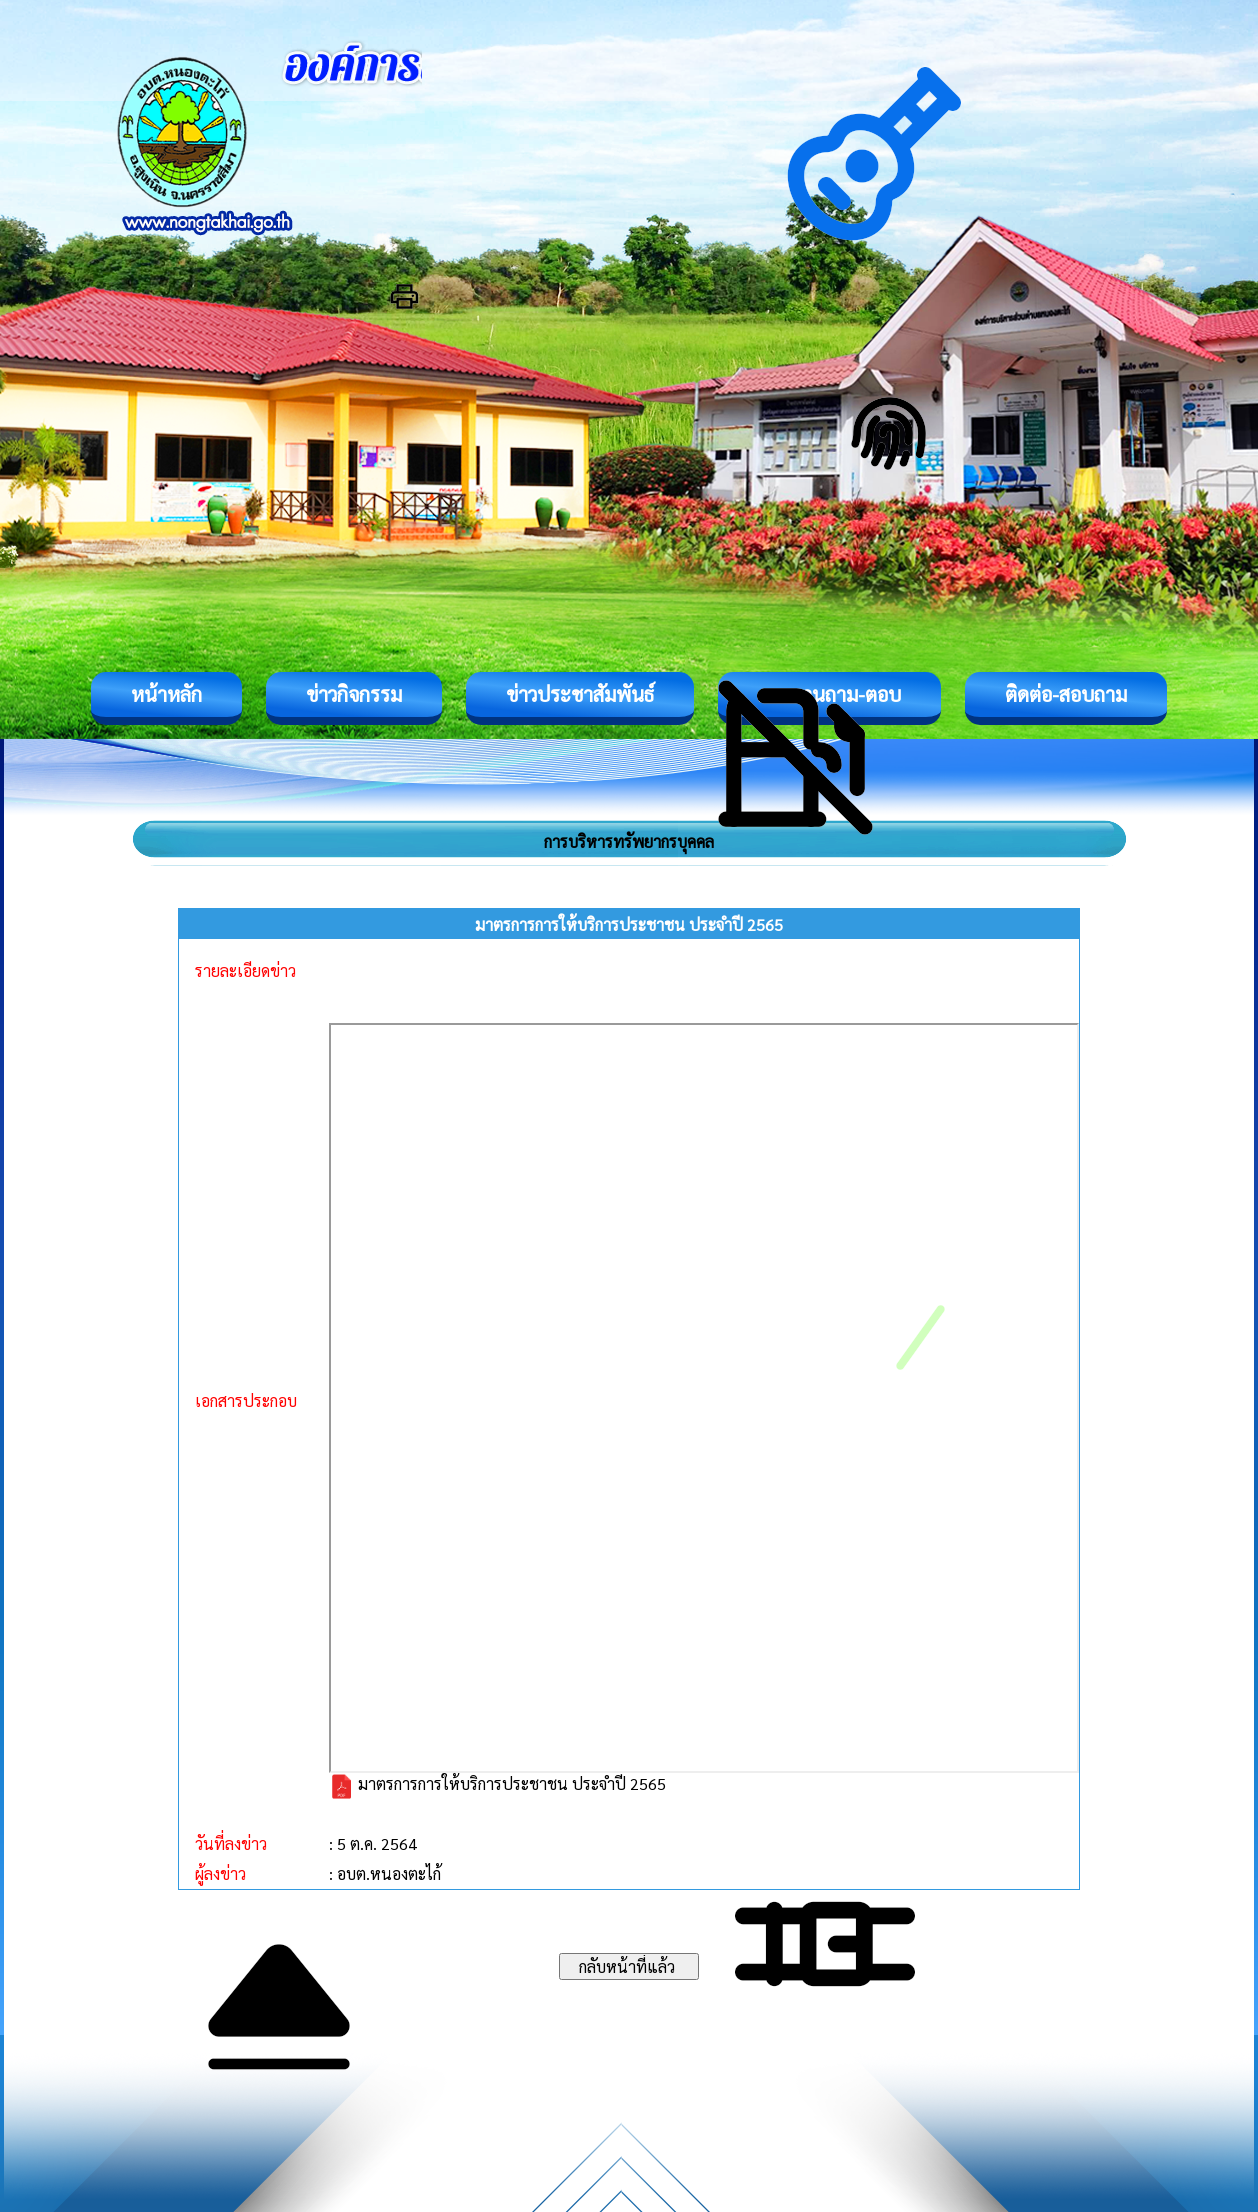 The width and height of the screenshot is (1258, 2212). I want to click on adjust clothing or accessory settings, so click(825, 1944).